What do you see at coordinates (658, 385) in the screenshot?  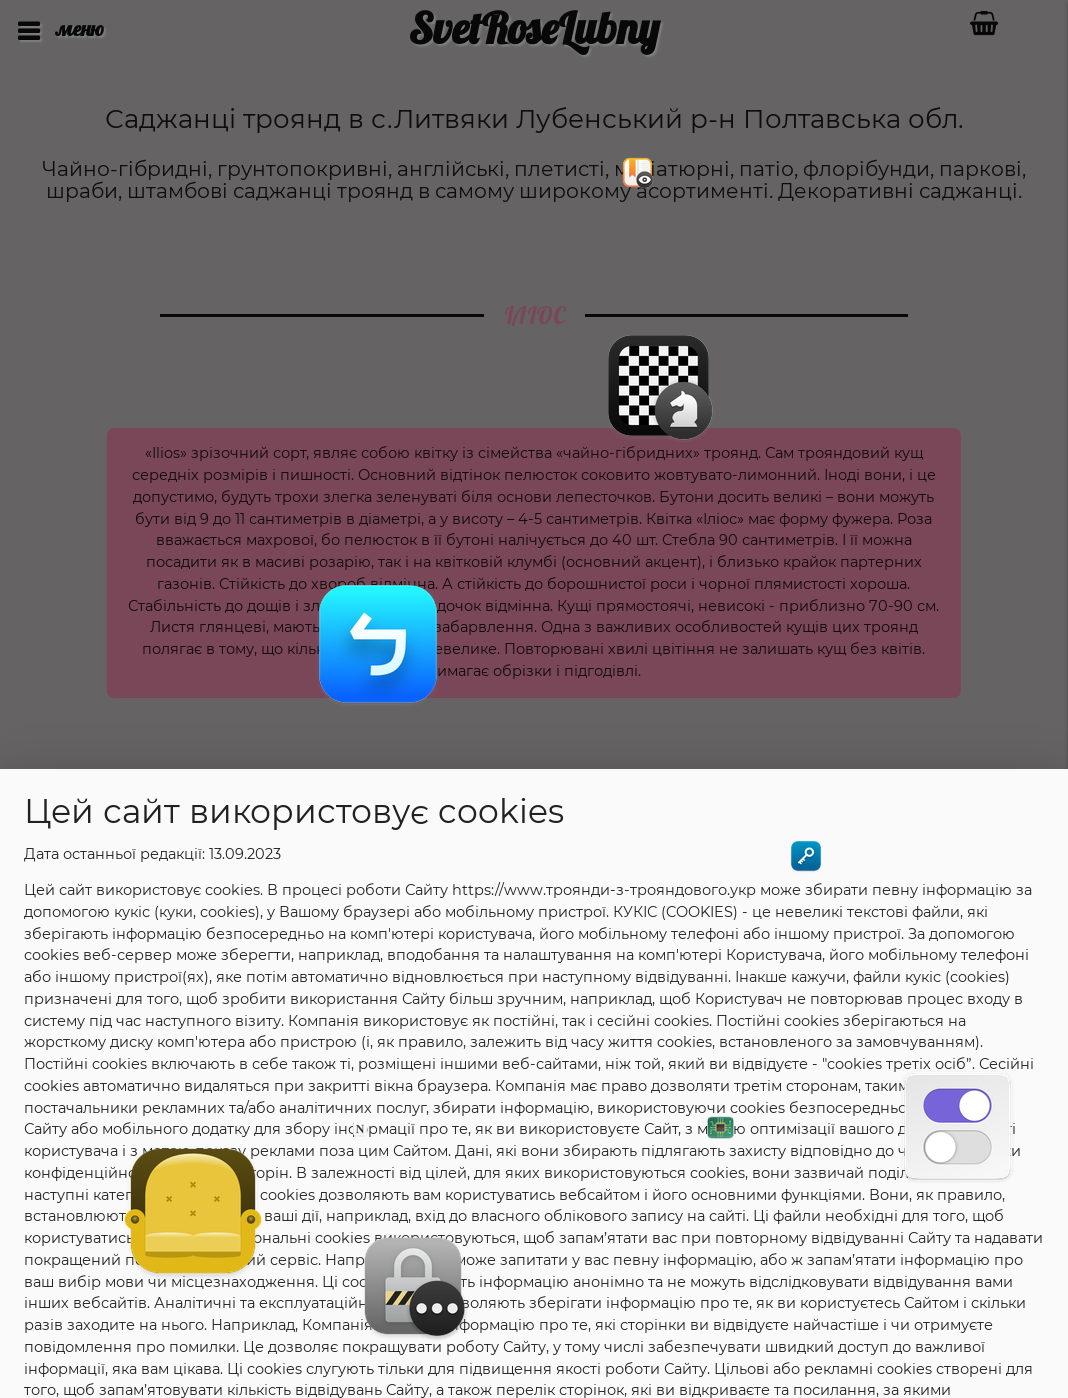 I see `open the chess app` at bounding box center [658, 385].